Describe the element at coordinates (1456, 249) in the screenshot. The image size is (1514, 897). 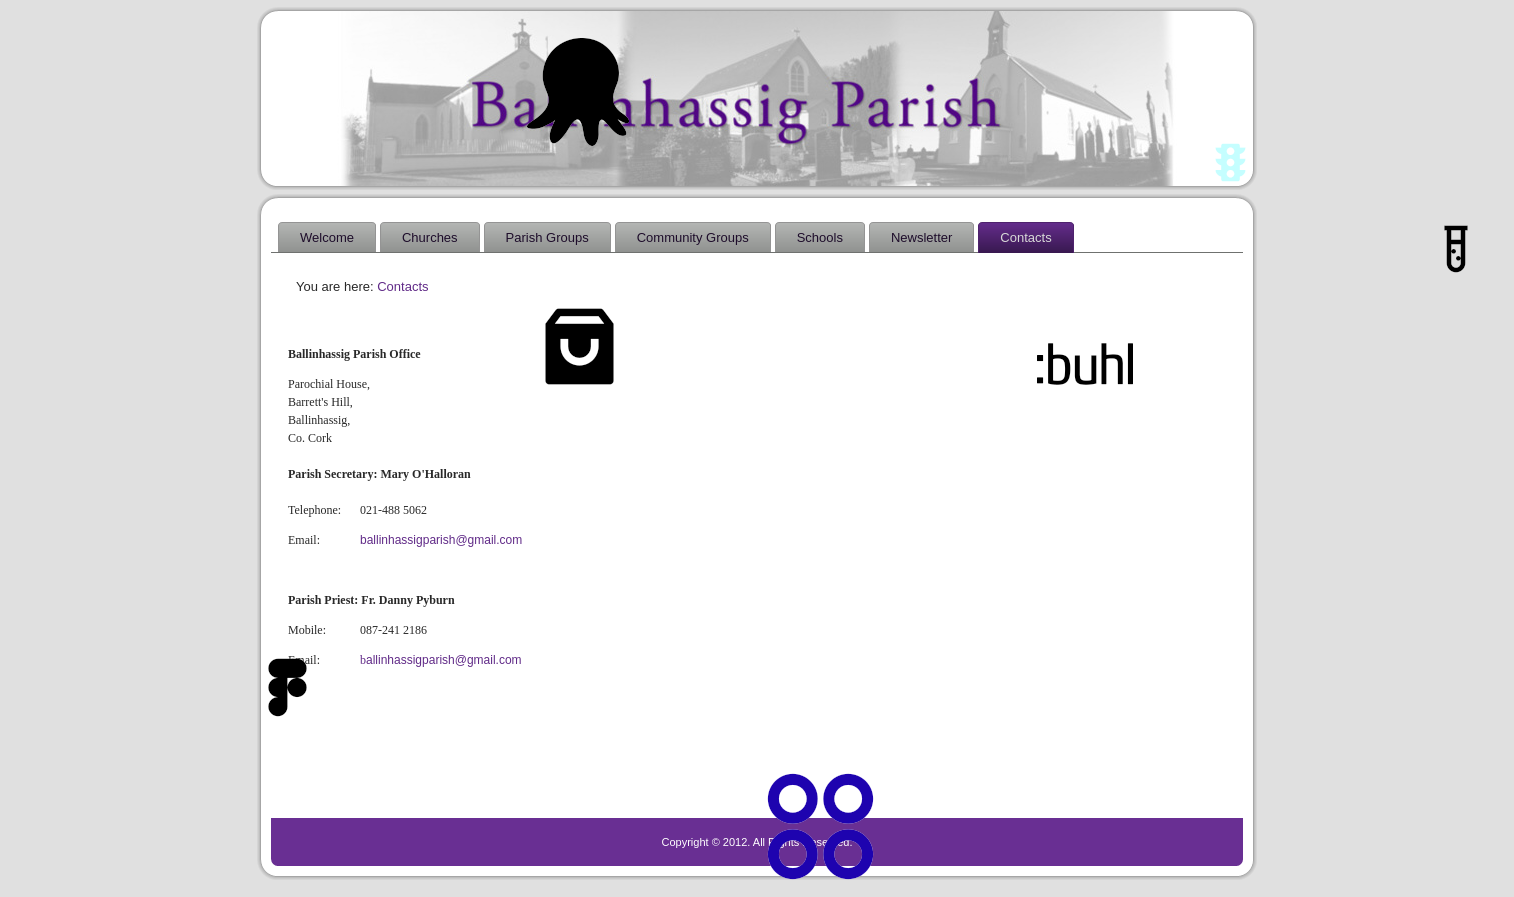
I see `access lab results or test data` at that location.